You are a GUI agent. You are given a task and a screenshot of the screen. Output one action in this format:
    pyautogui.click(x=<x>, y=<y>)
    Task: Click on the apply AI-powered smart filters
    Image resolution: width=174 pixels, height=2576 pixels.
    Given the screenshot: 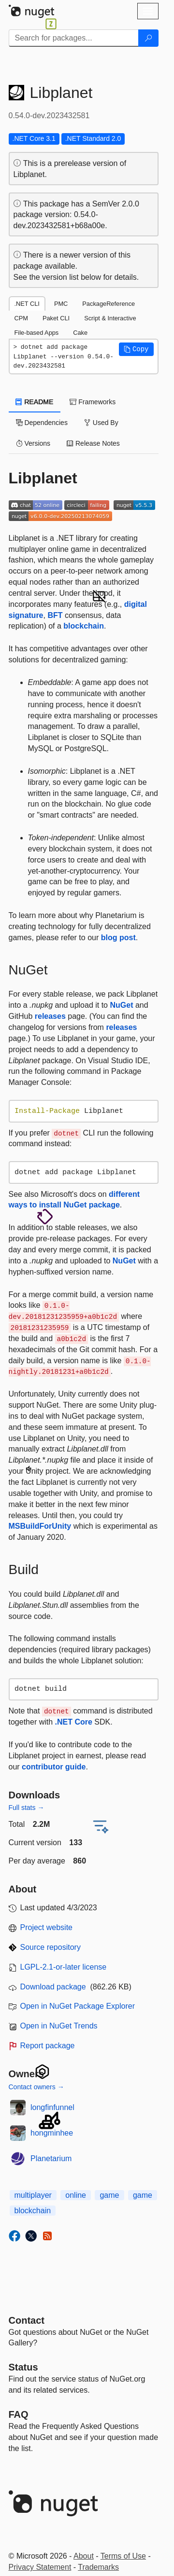 What is the action you would take?
    pyautogui.click(x=100, y=1825)
    